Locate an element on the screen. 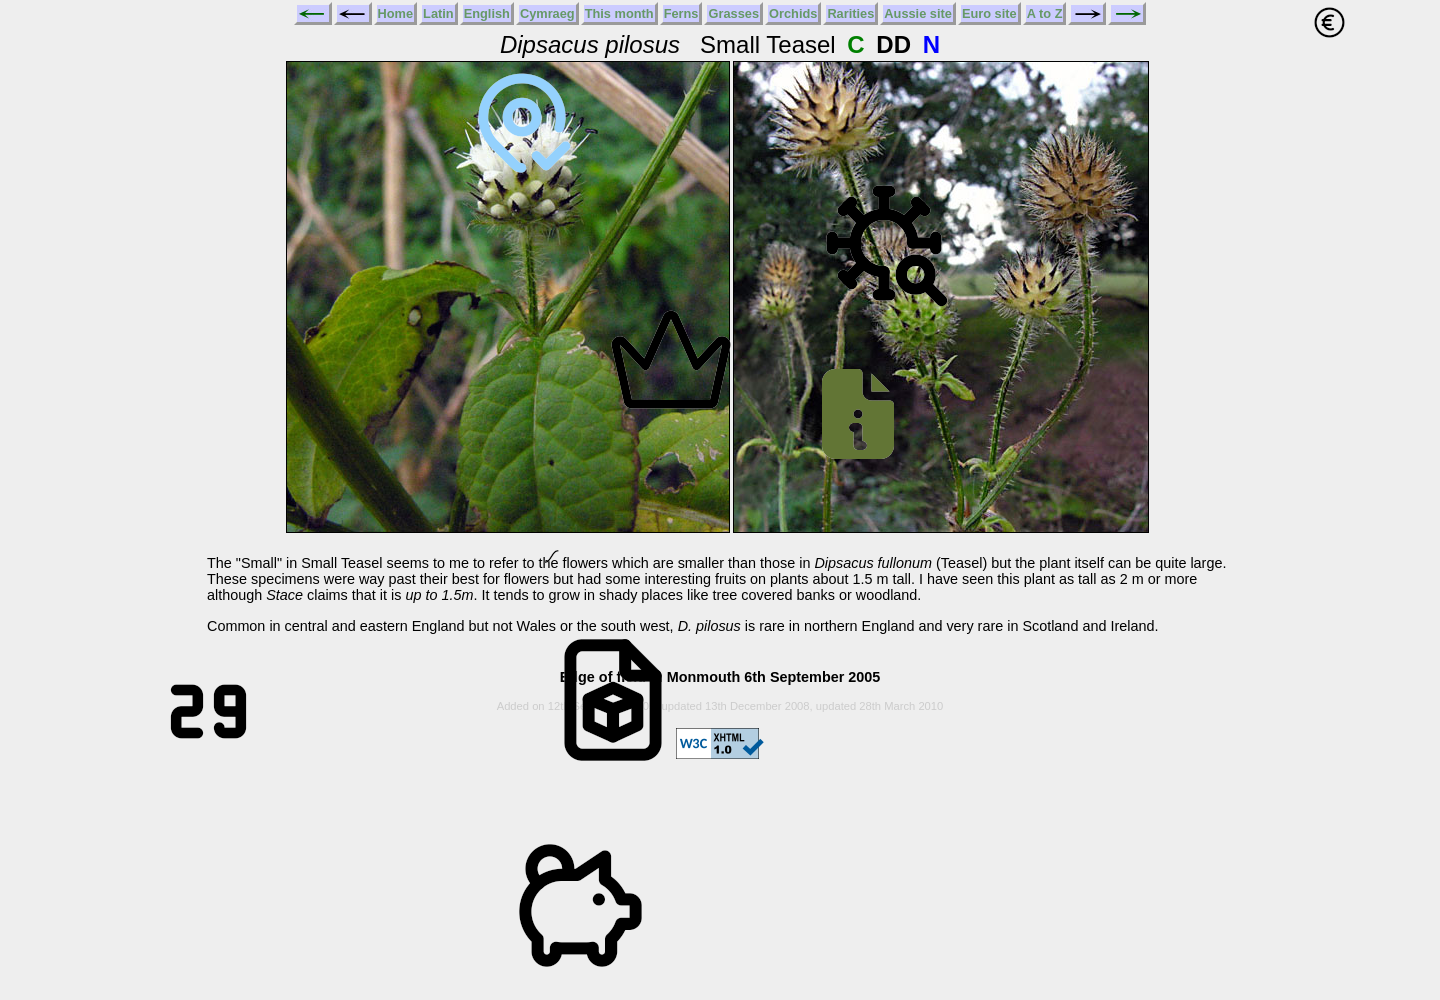  view your savings account is located at coordinates (580, 905).